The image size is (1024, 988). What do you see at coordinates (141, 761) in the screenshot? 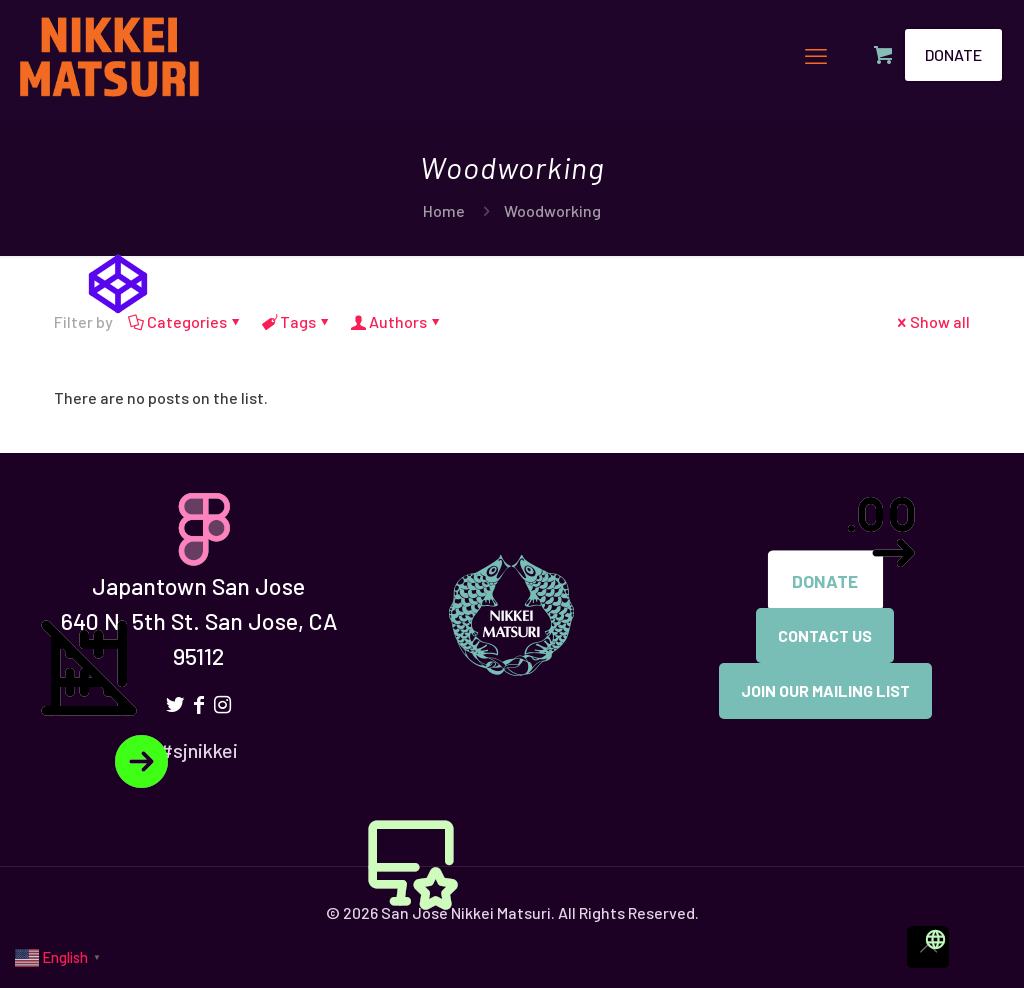
I see `proceed to the next step` at bounding box center [141, 761].